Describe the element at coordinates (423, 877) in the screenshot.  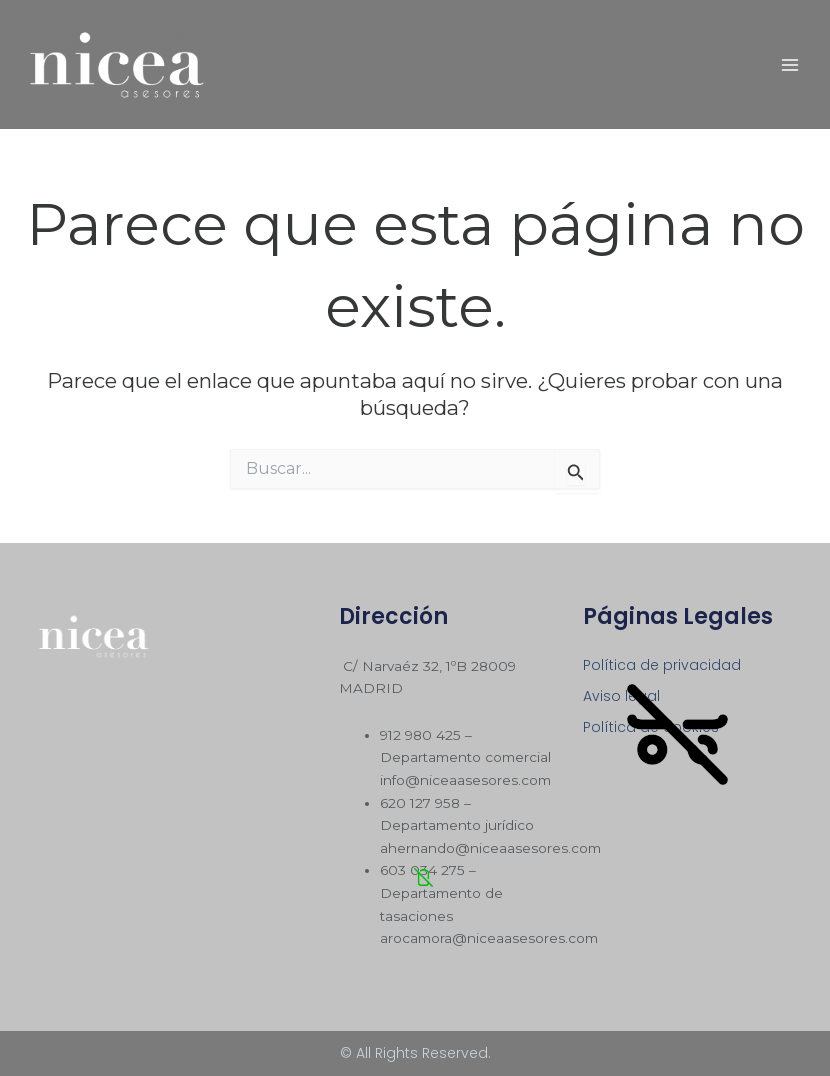
I see `battery unavailable or disabled` at that location.